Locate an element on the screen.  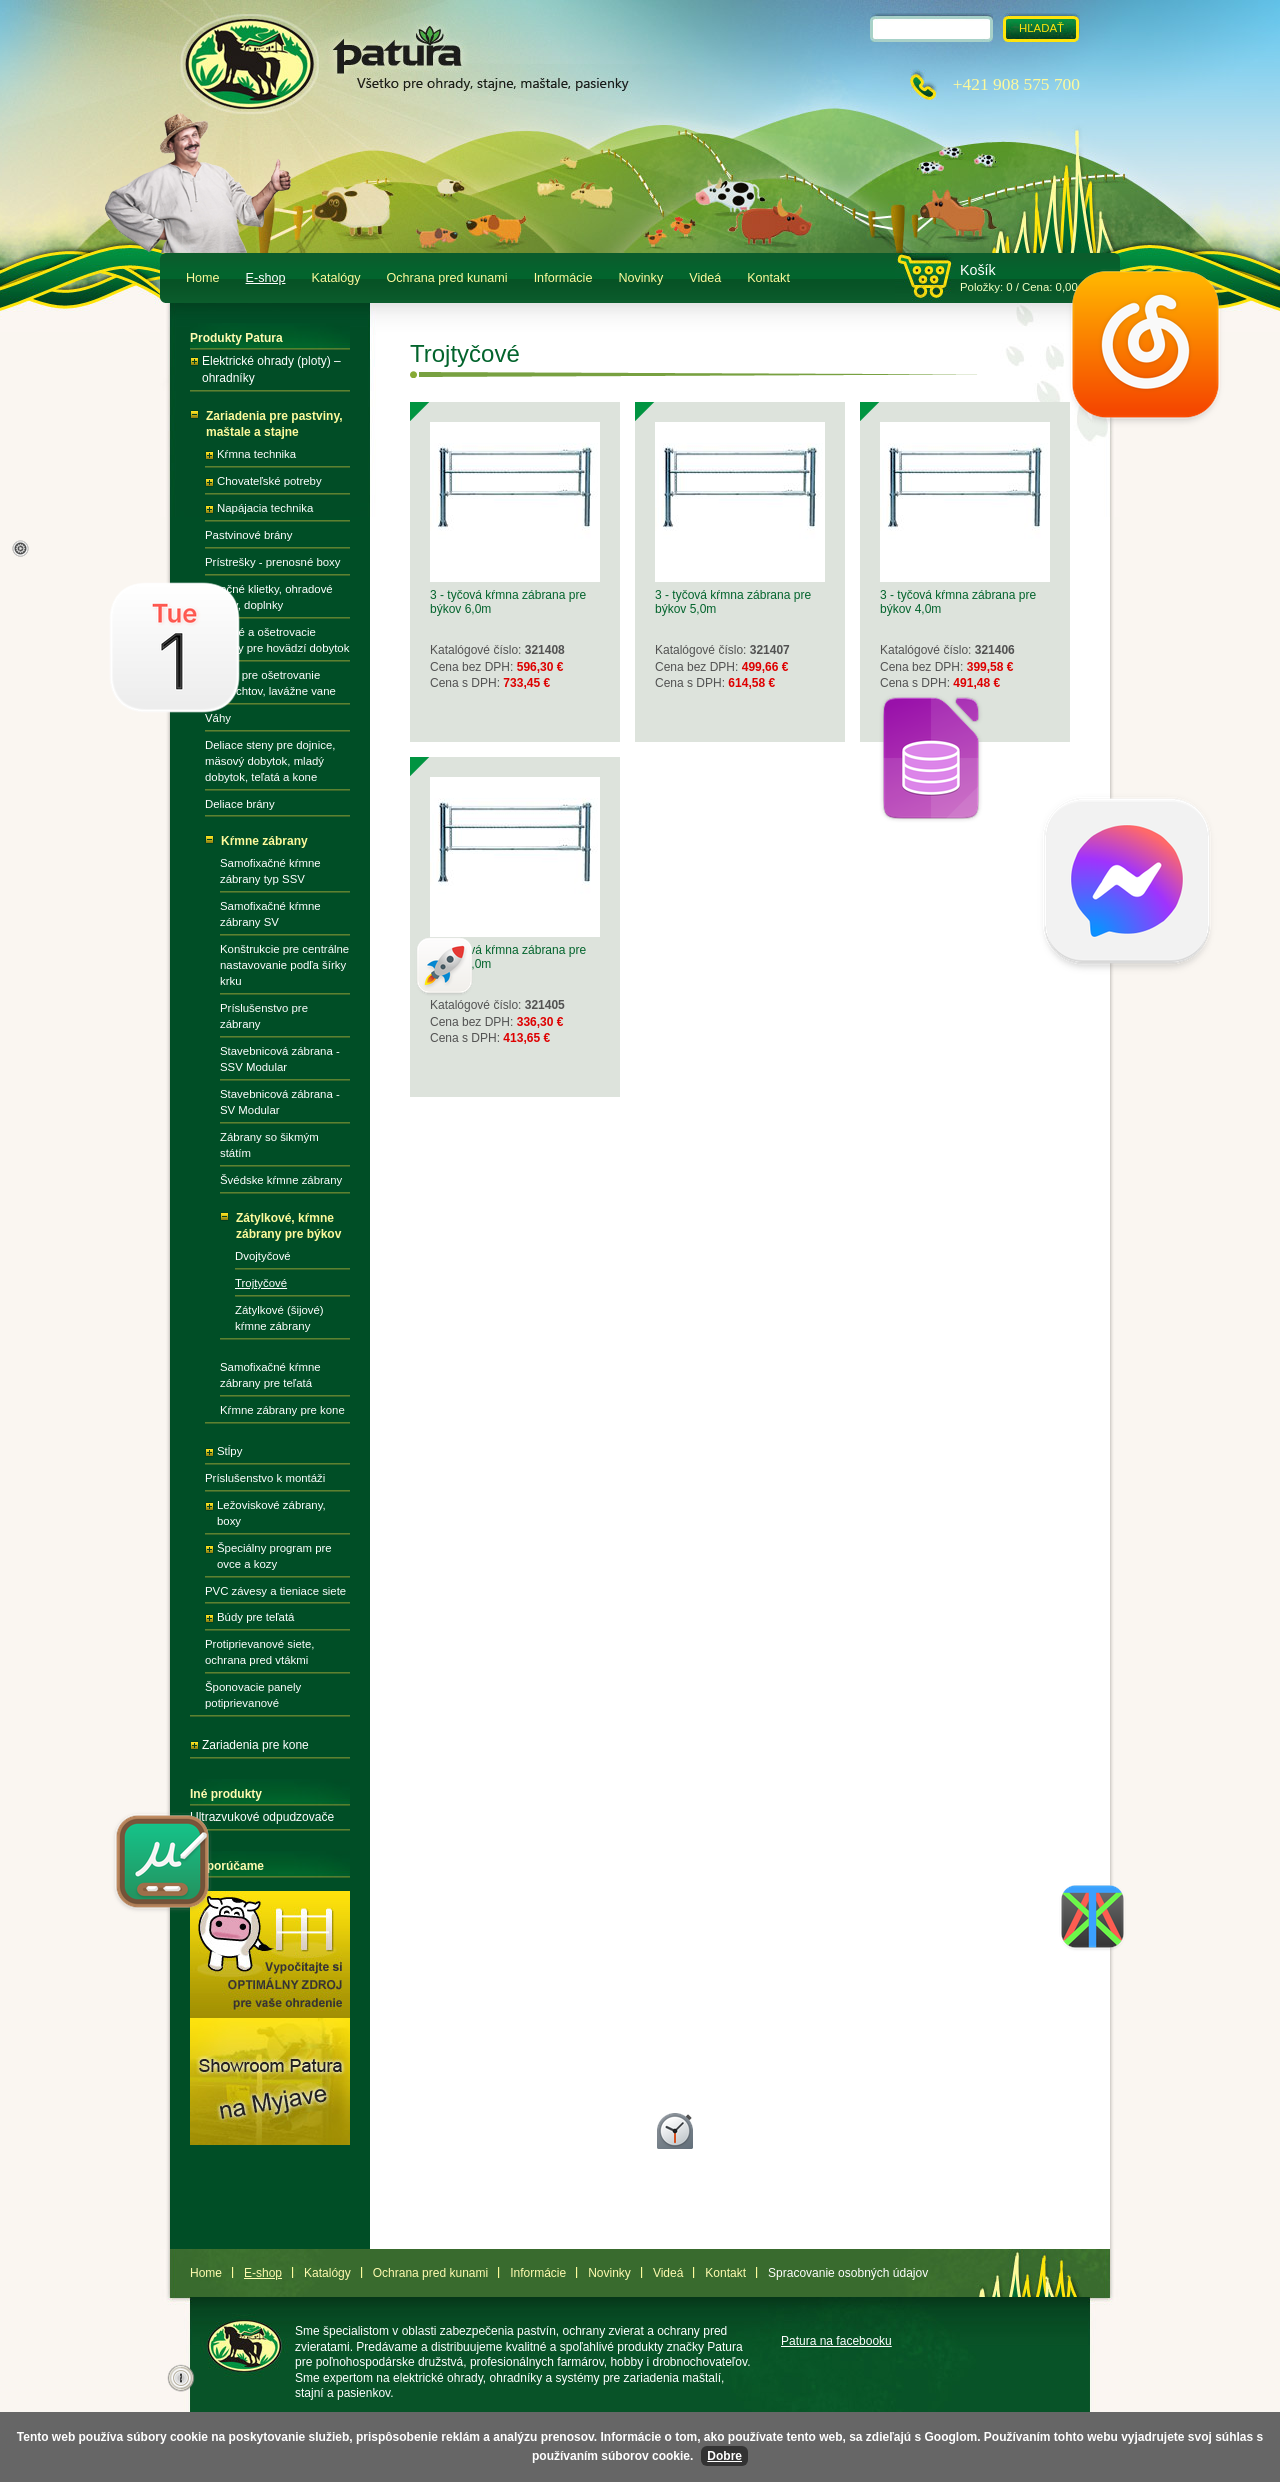
open tixati torrent client is located at coordinates (1092, 1916).